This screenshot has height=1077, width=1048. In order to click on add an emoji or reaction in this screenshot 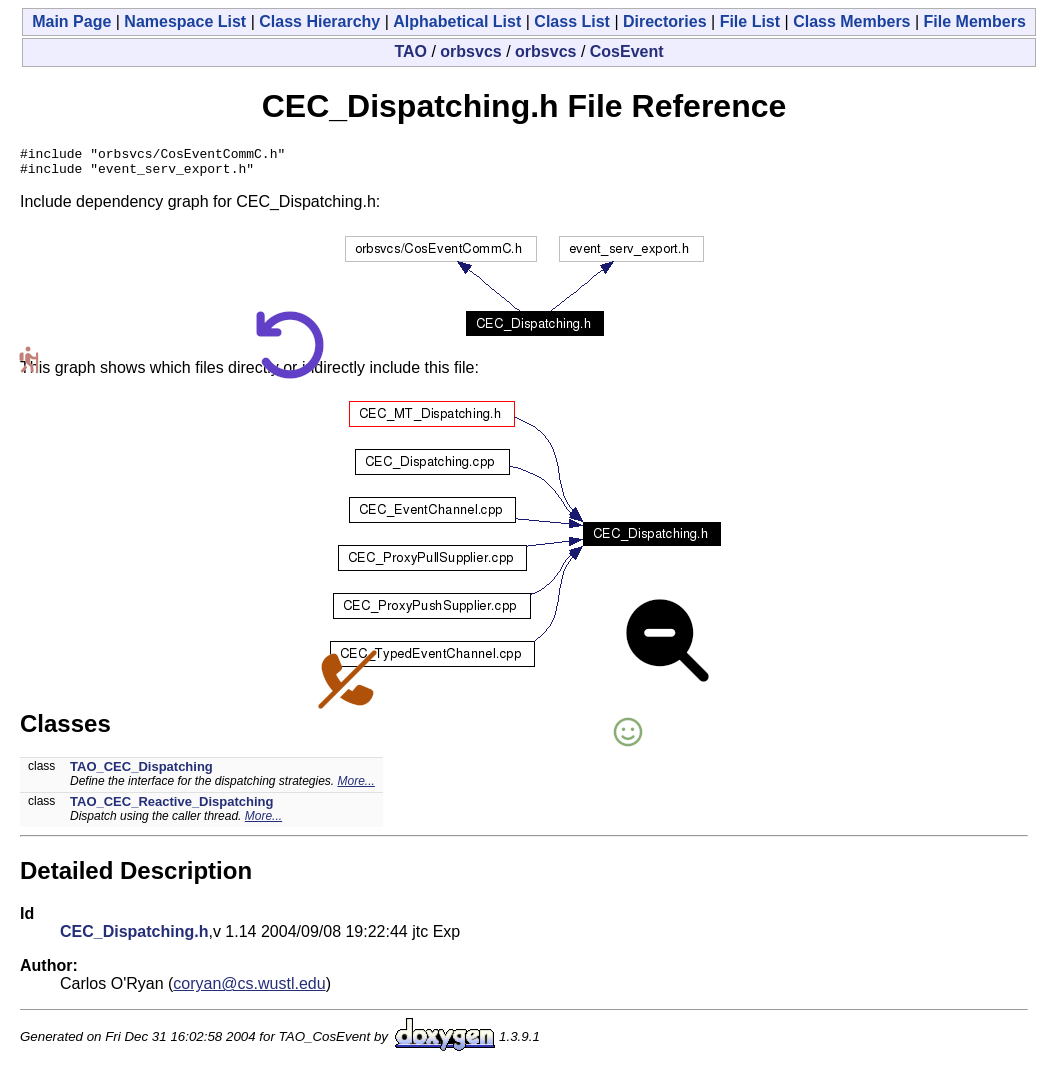, I will do `click(628, 732)`.